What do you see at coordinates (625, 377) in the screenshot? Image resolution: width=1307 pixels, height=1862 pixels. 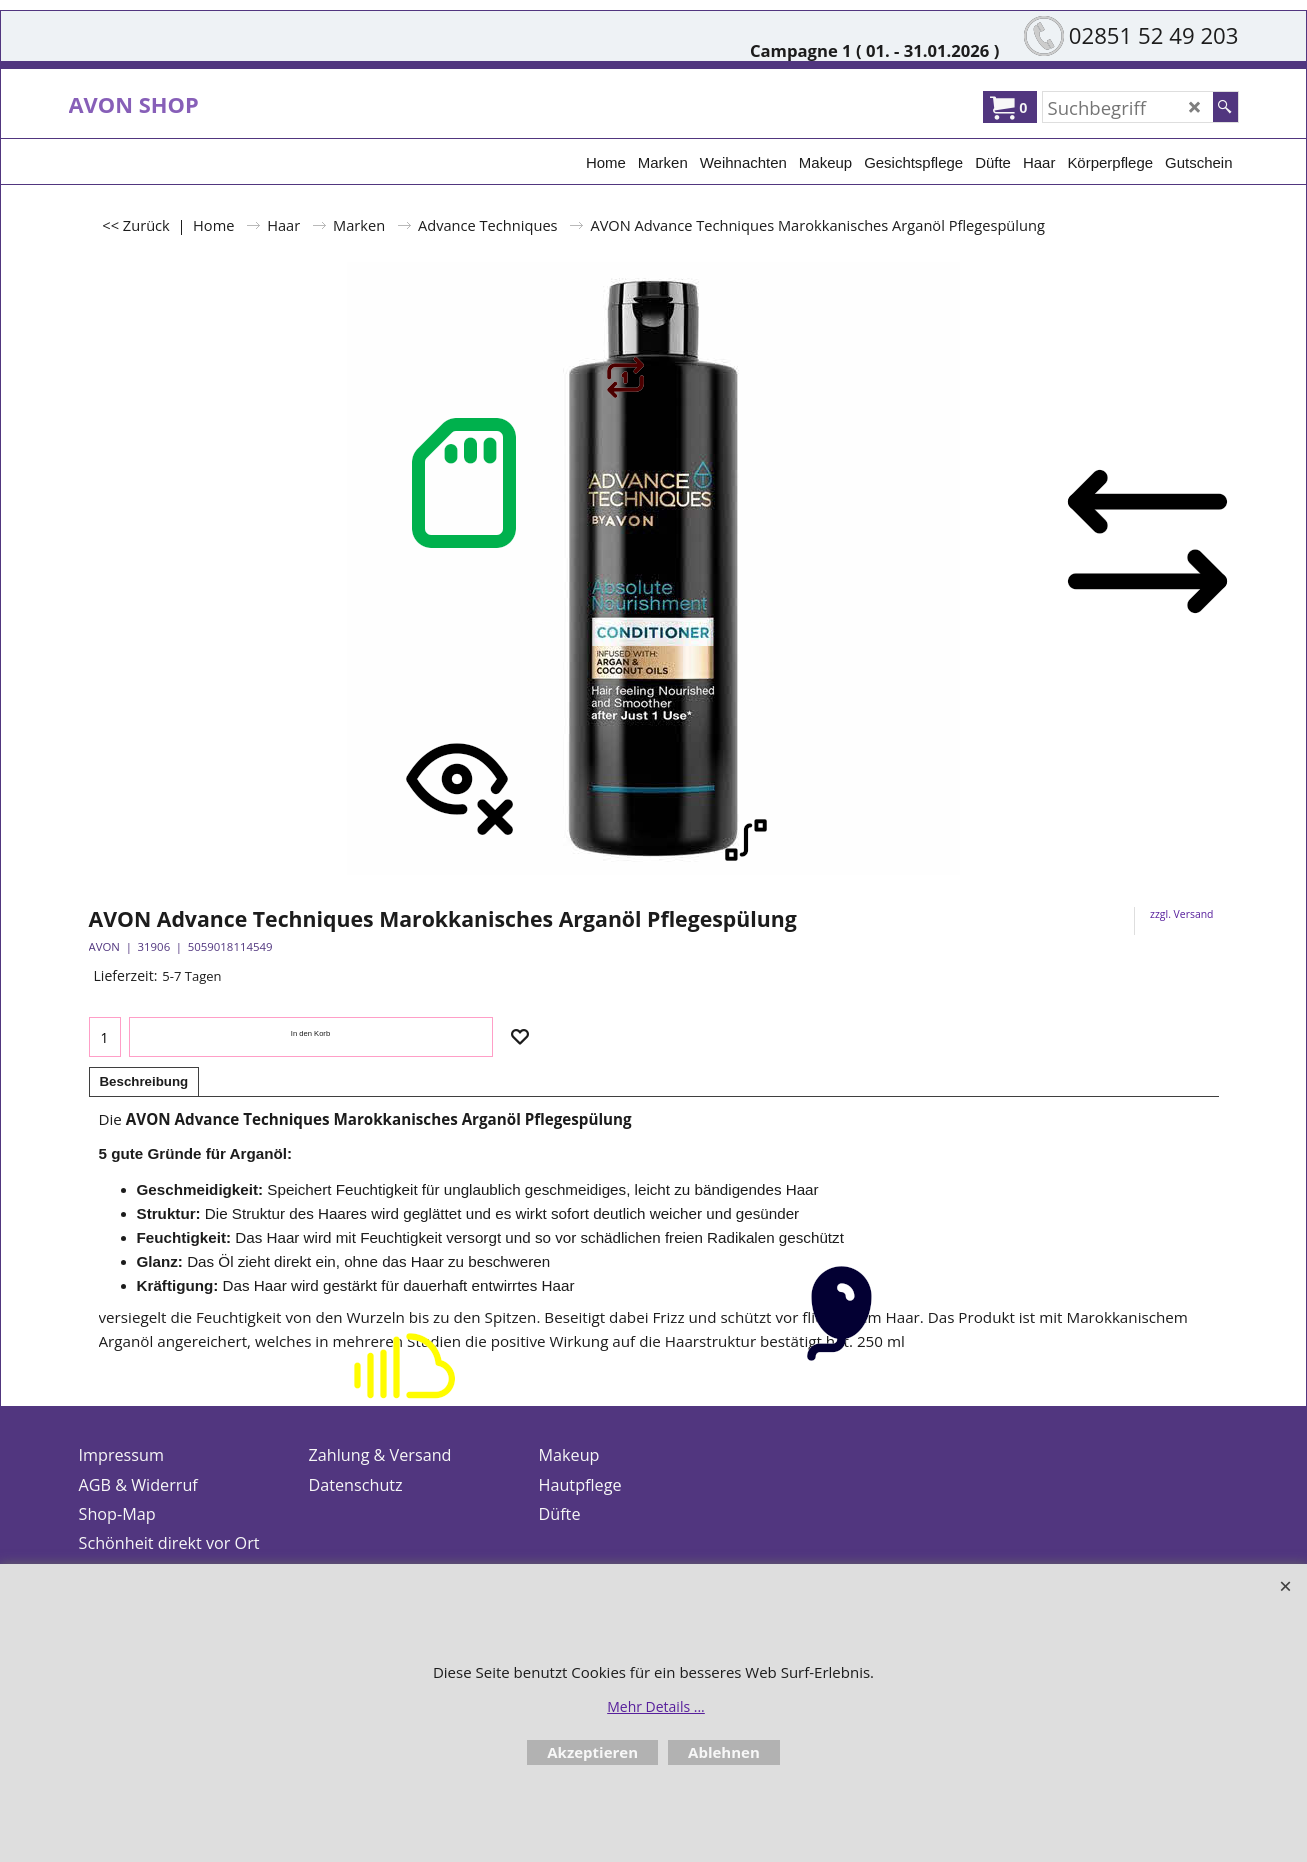 I see `repeat current track once` at bounding box center [625, 377].